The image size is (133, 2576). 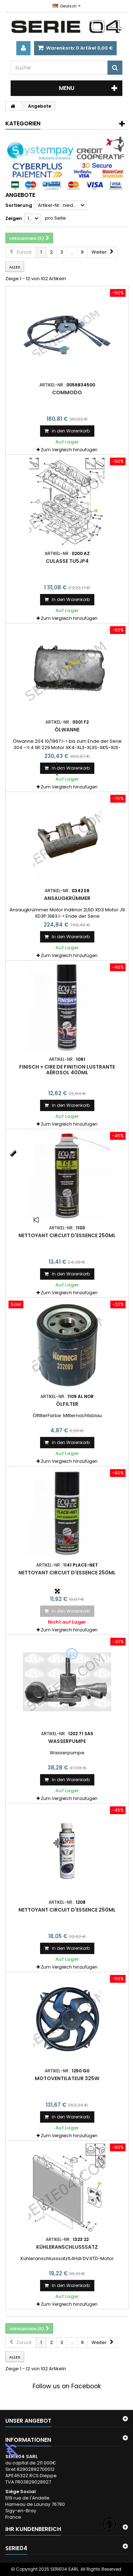 What do you see at coordinates (57, 1591) in the screenshot?
I see `maximize window to full screen` at bounding box center [57, 1591].